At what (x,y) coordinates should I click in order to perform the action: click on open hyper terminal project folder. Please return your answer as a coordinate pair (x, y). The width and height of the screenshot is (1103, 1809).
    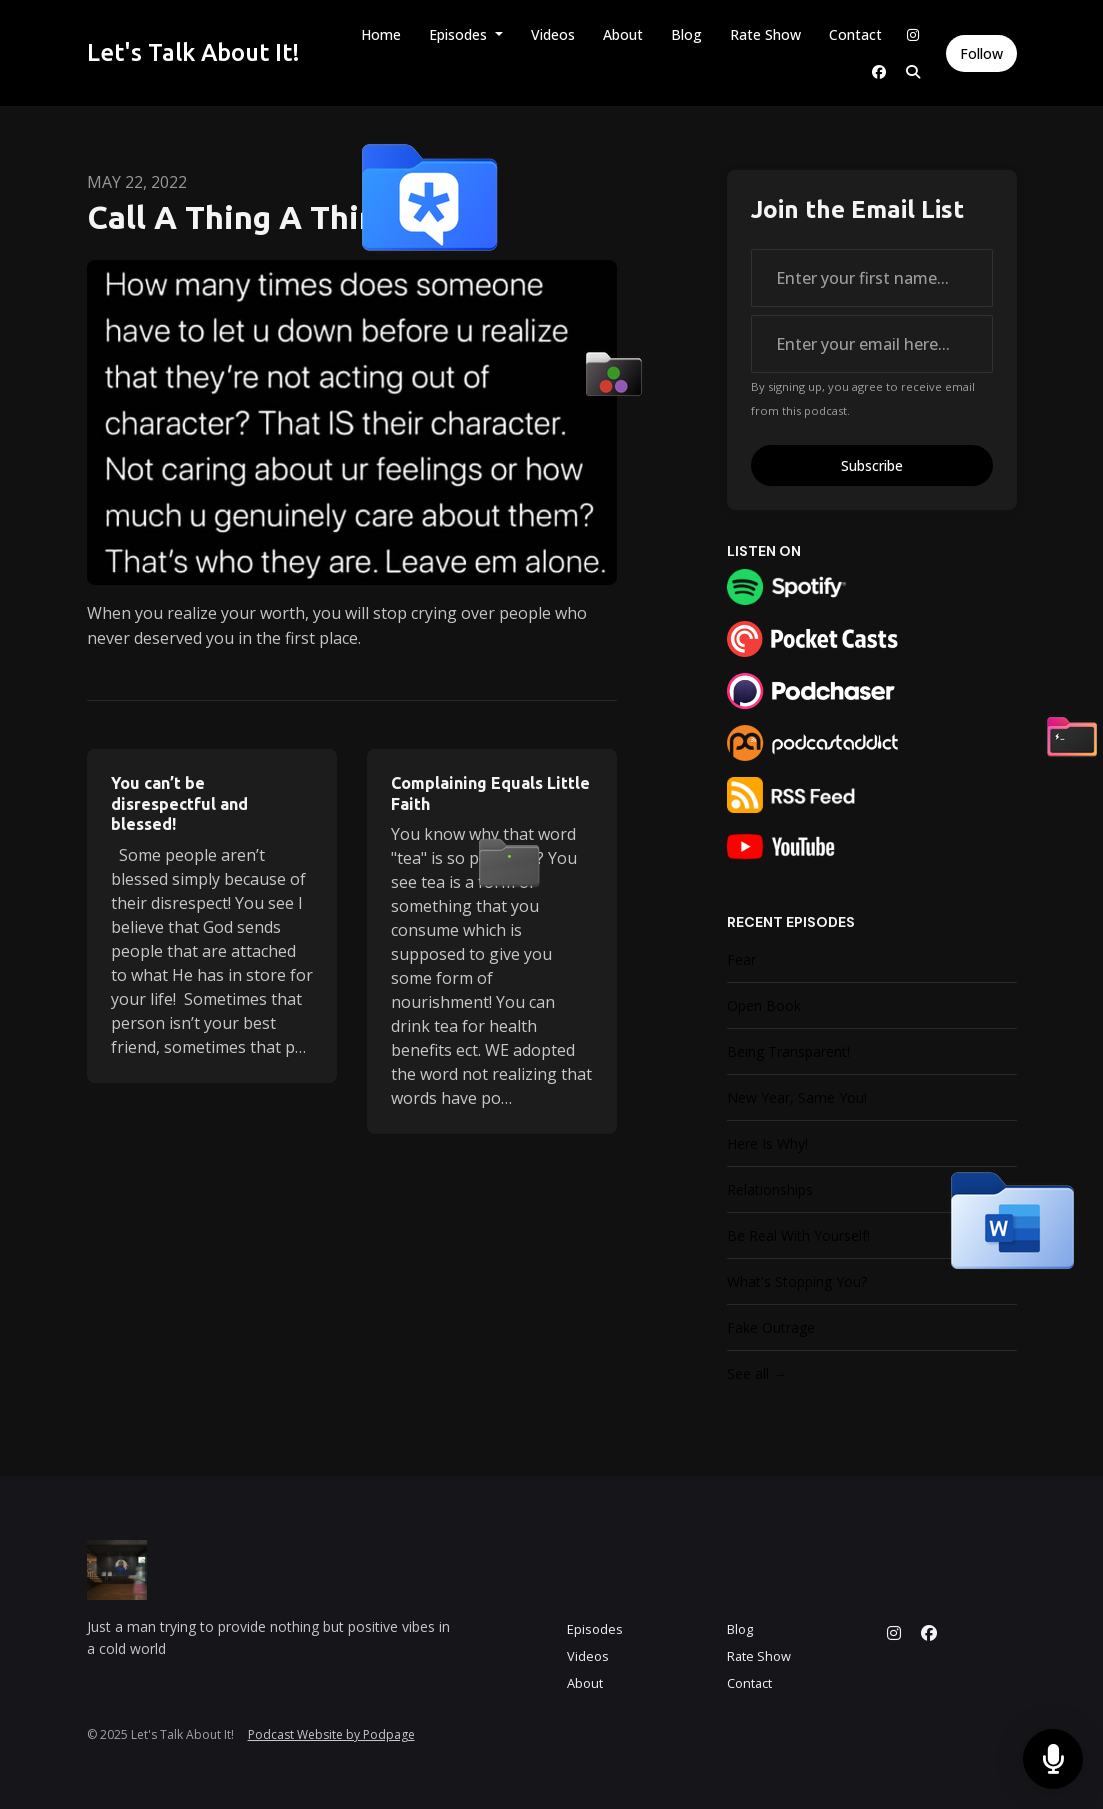
    Looking at the image, I should click on (1072, 738).